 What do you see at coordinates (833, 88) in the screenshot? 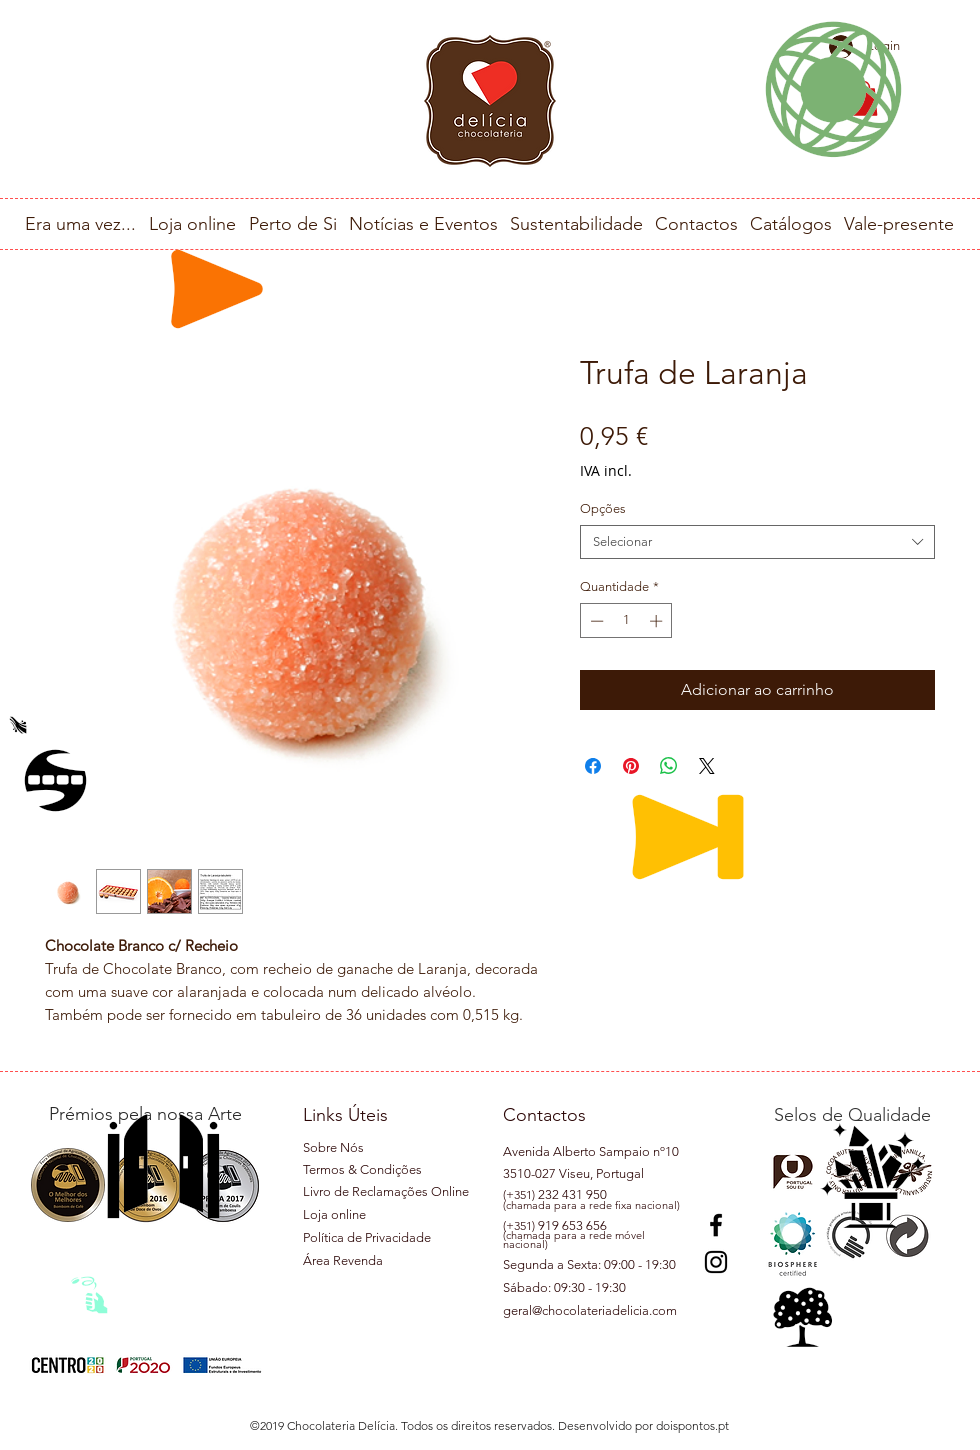
I see `indicates a locked or restricted game item` at bounding box center [833, 88].